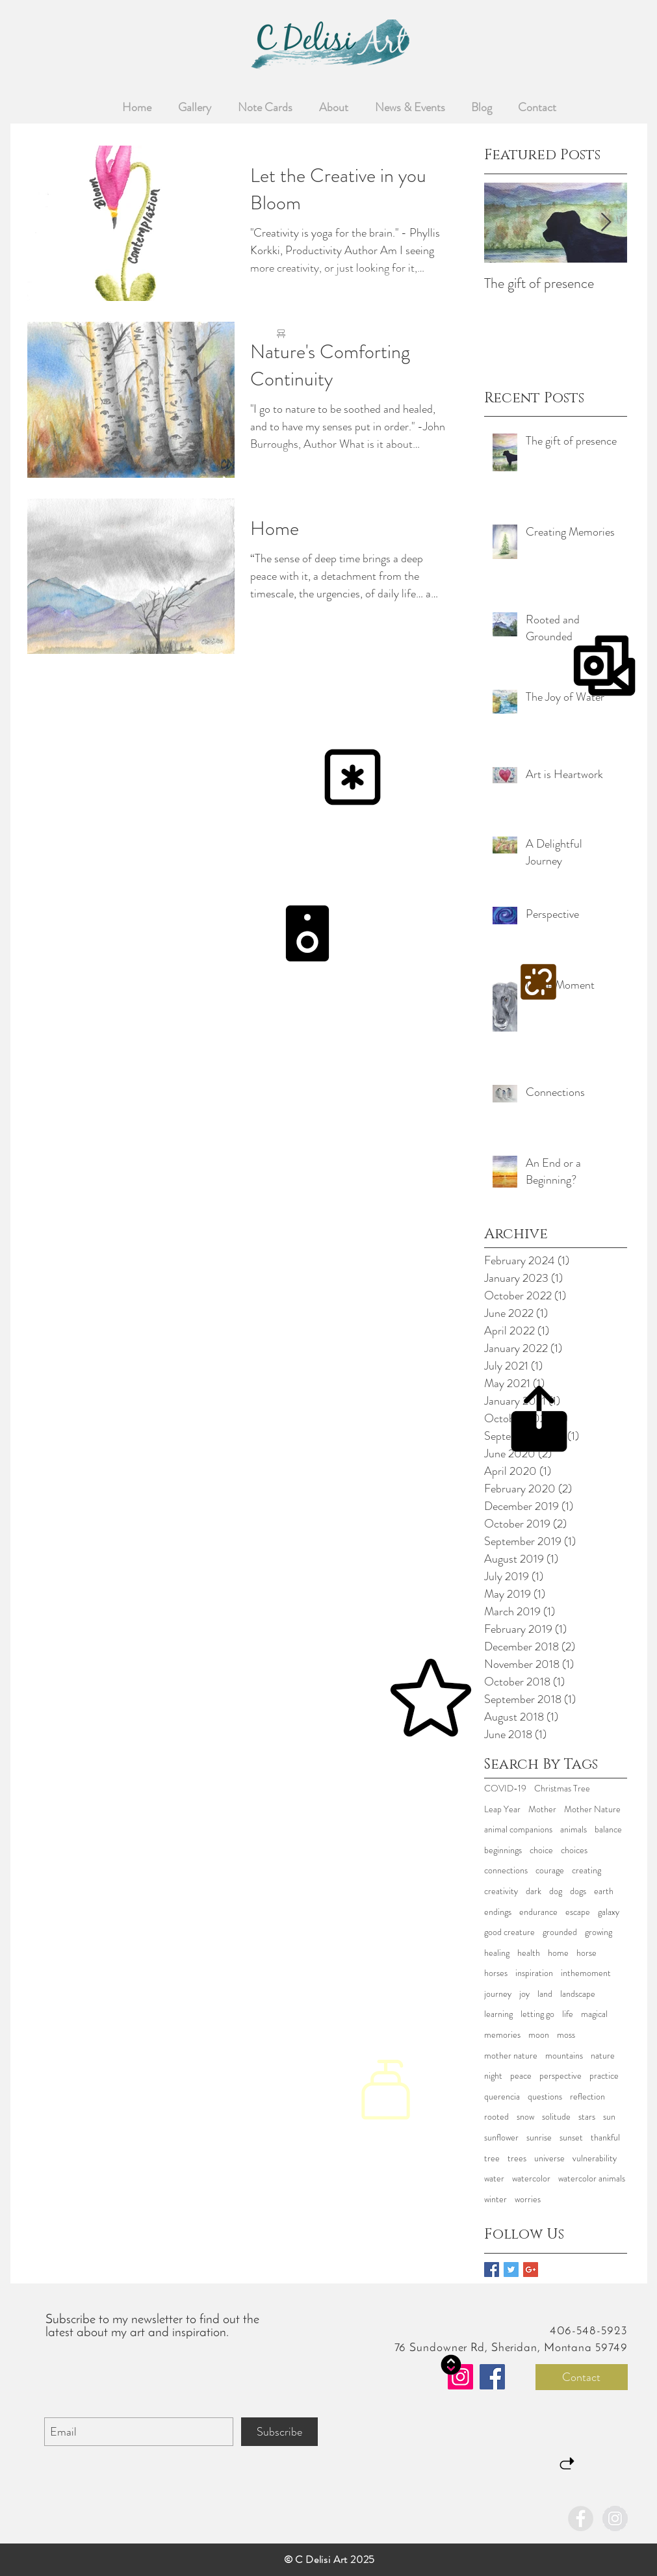  I want to click on access audio or speaker settings, so click(307, 933).